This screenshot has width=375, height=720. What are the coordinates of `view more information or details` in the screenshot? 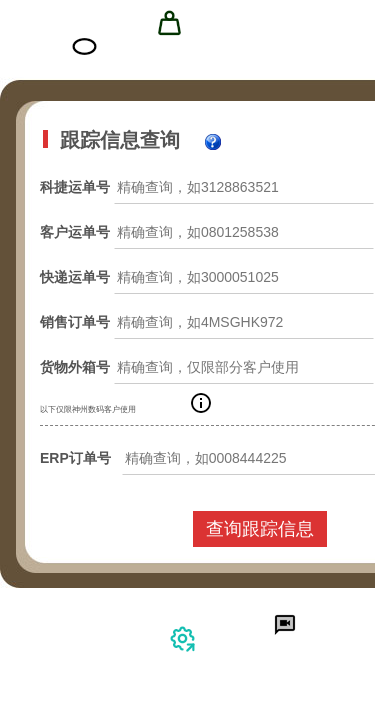 It's located at (201, 403).